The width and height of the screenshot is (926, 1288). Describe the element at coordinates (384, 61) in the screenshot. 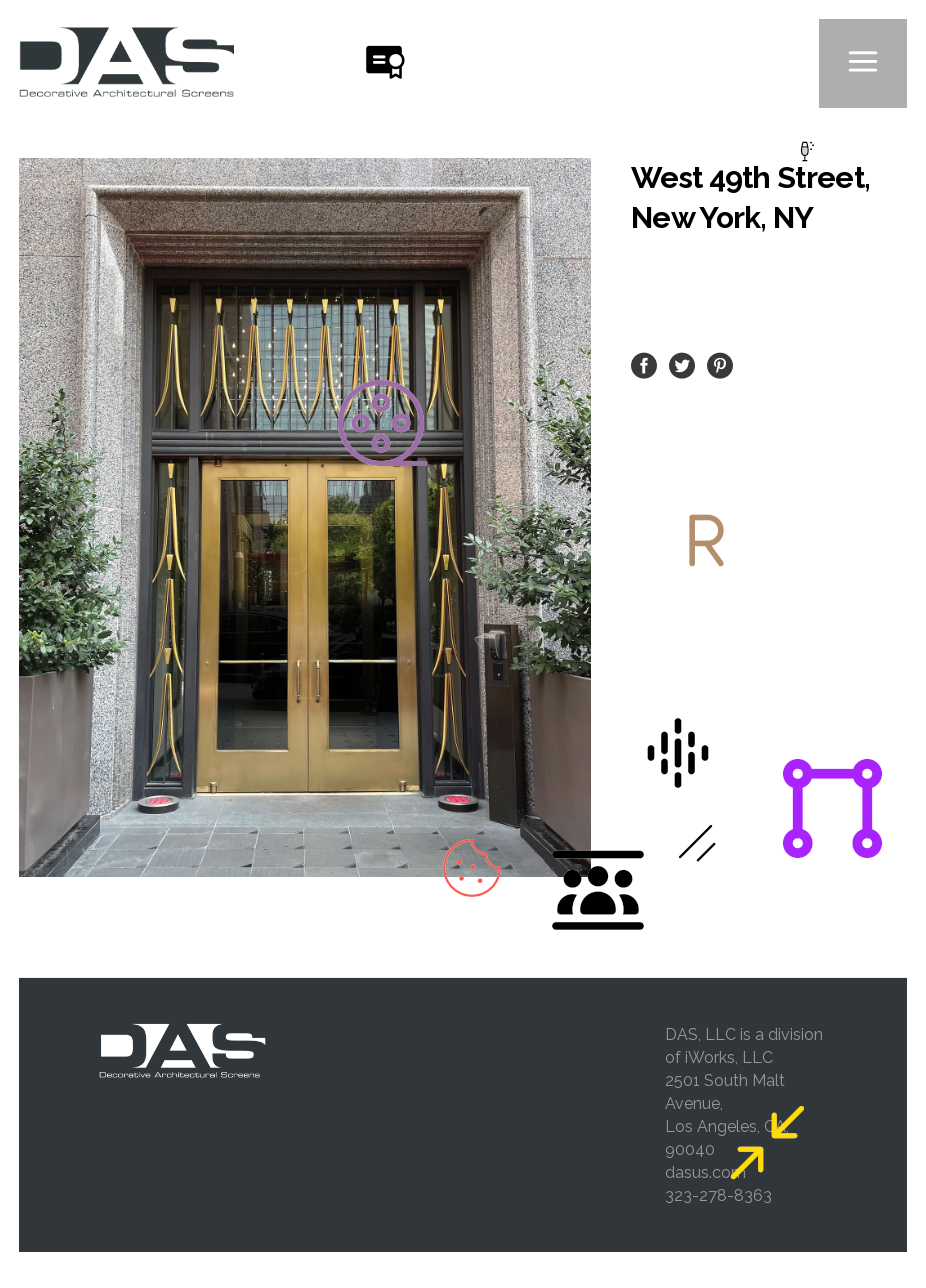

I see `view certificate or credential details` at that location.